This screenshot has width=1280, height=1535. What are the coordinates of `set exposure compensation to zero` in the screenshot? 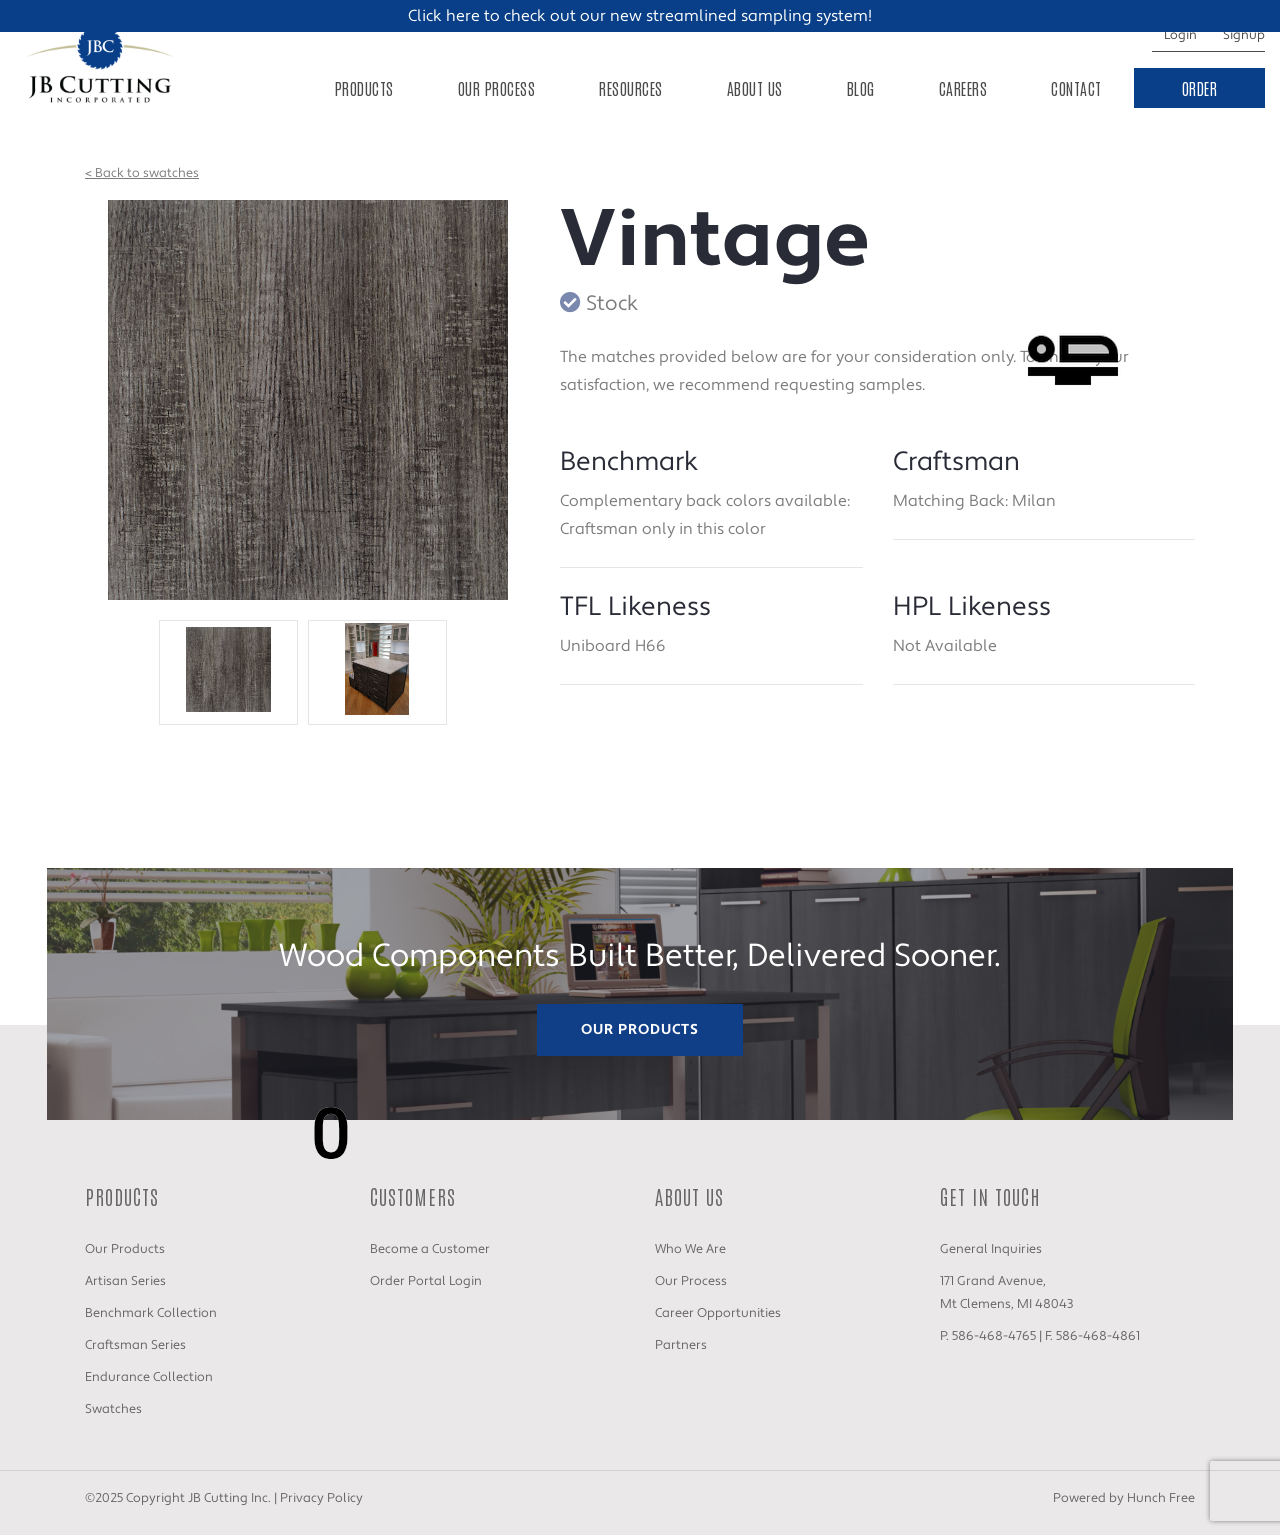 It's located at (331, 1135).